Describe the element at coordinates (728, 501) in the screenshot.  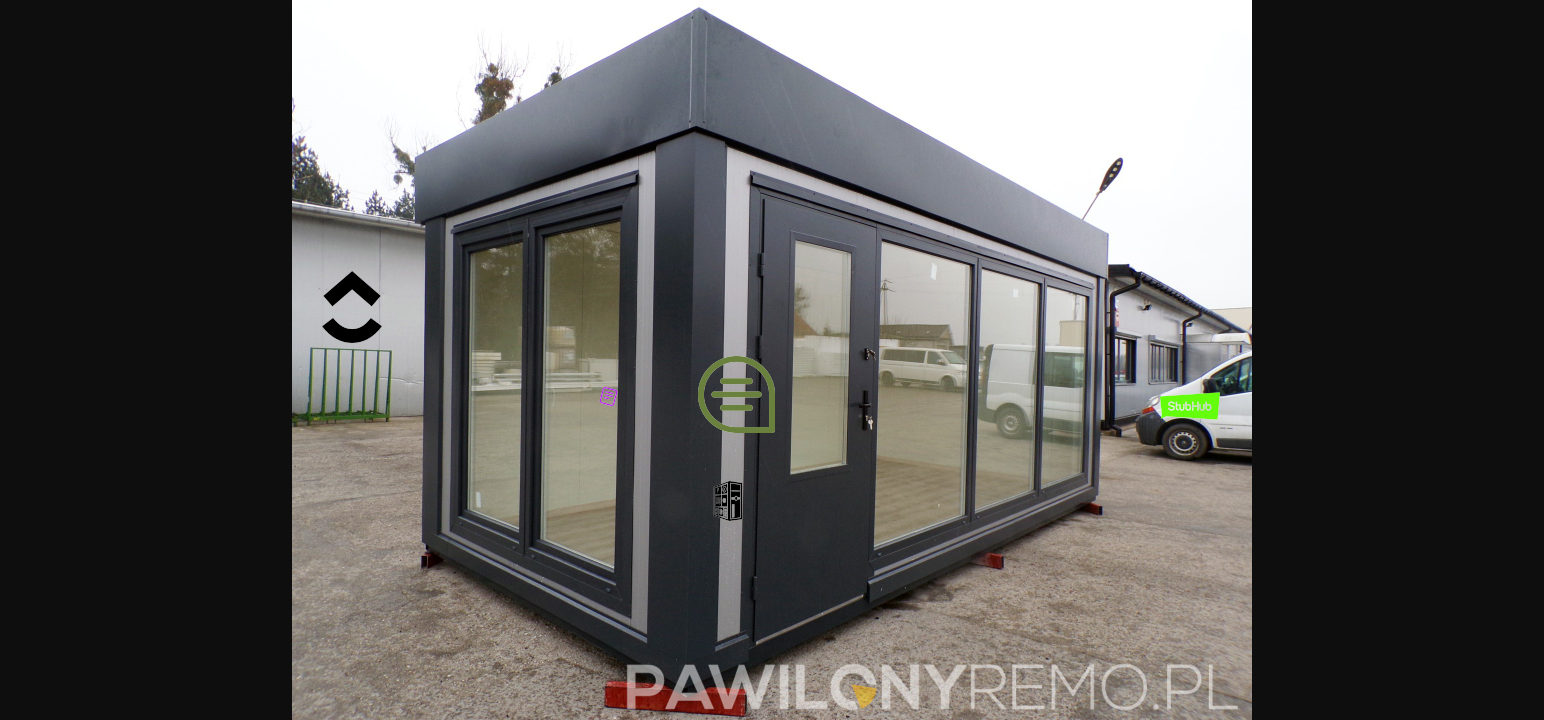
I see `visit PCGamingWiki website` at that location.